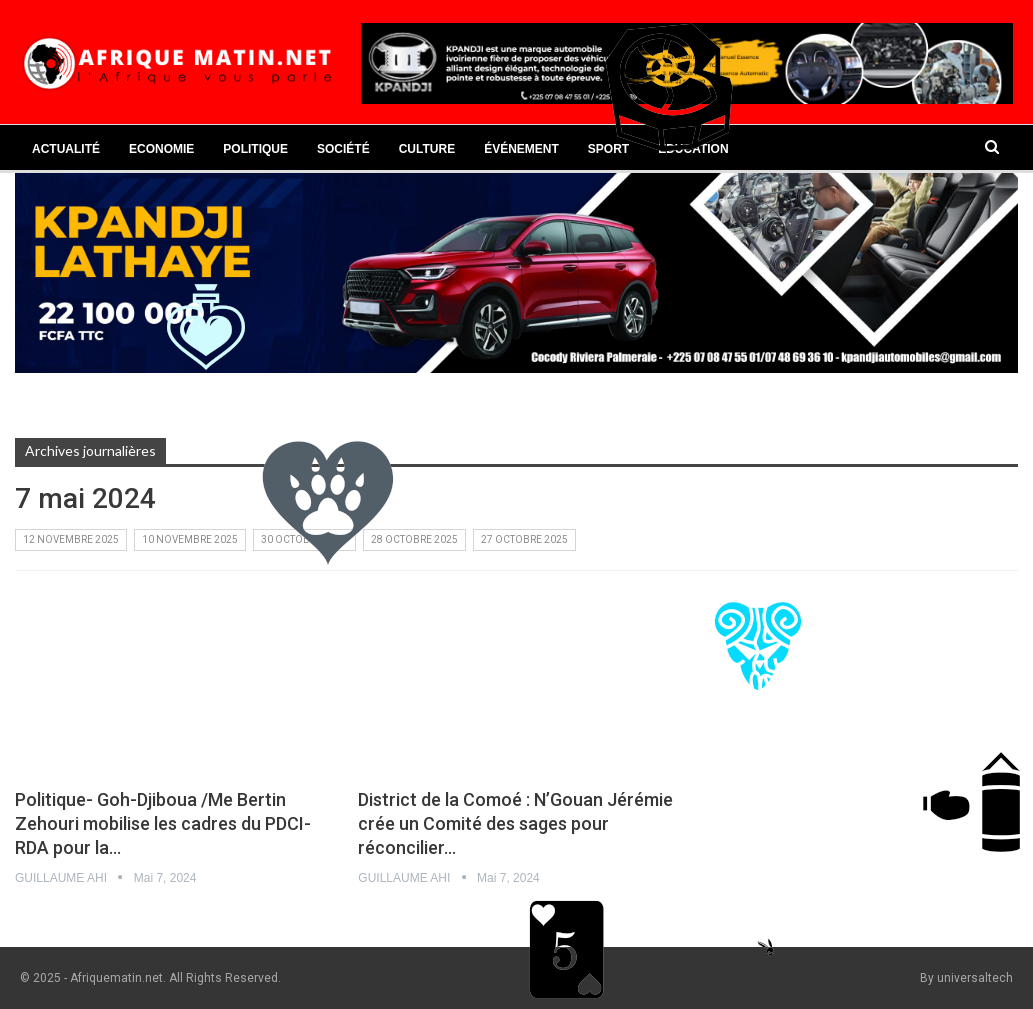 The image size is (1033, 1009). Describe the element at coordinates (758, 646) in the screenshot. I see `select a guitar pick or musical accessory` at that location.